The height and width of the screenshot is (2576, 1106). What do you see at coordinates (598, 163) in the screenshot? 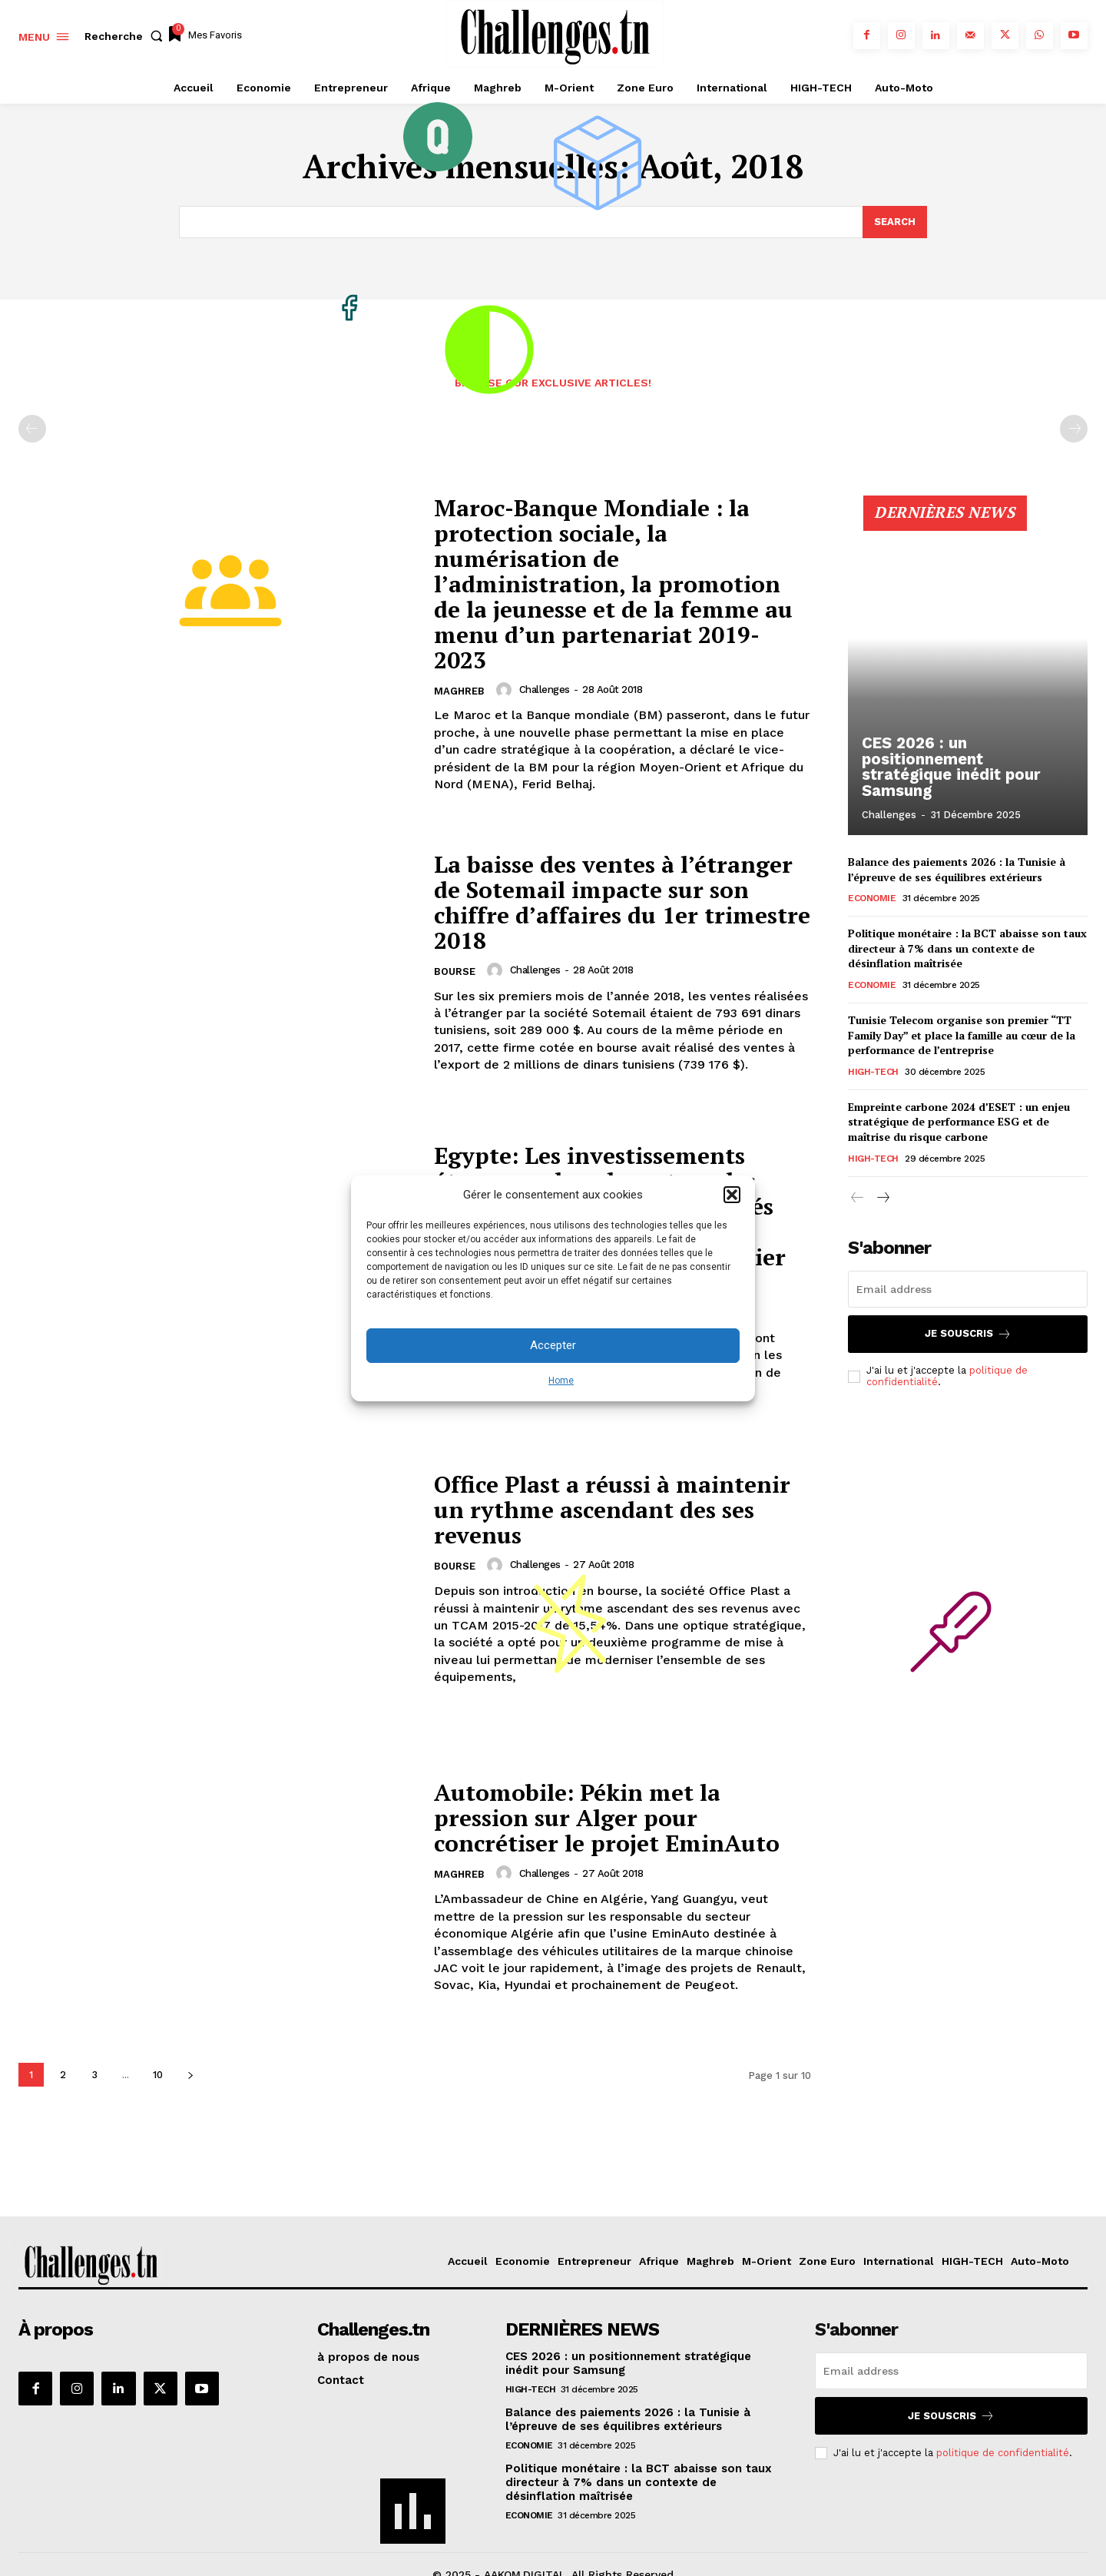
I see `open CodeSandbox development environment` at bounding box center [598, 163].